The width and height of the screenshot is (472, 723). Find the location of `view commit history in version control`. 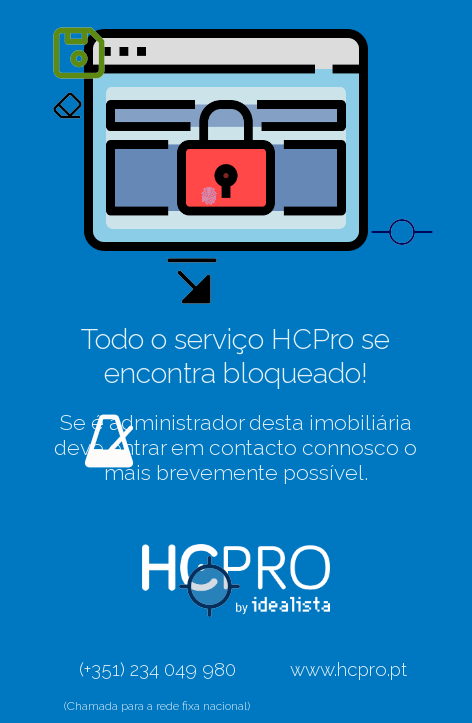

view commit history in version control is located at coordinates (402, 232).